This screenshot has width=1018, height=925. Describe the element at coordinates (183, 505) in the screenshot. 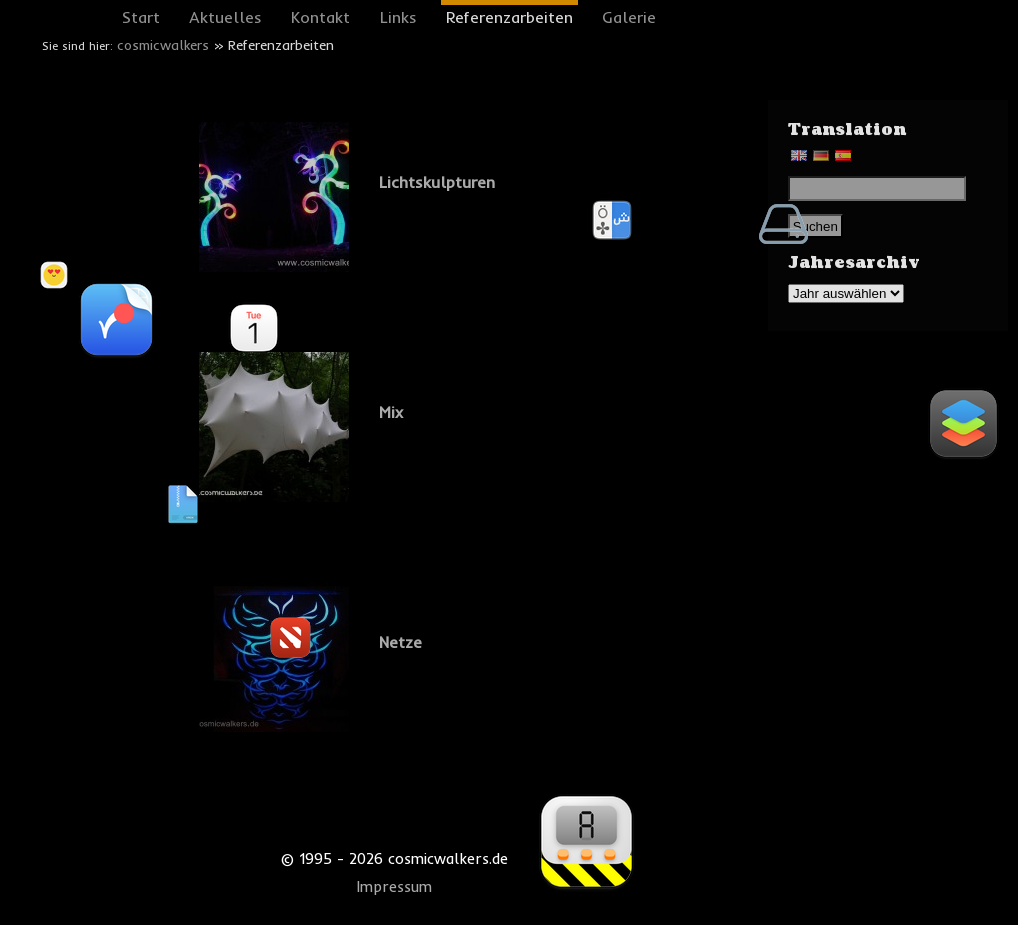

I see `a VirtualBox virtual machine disk file` at that location.